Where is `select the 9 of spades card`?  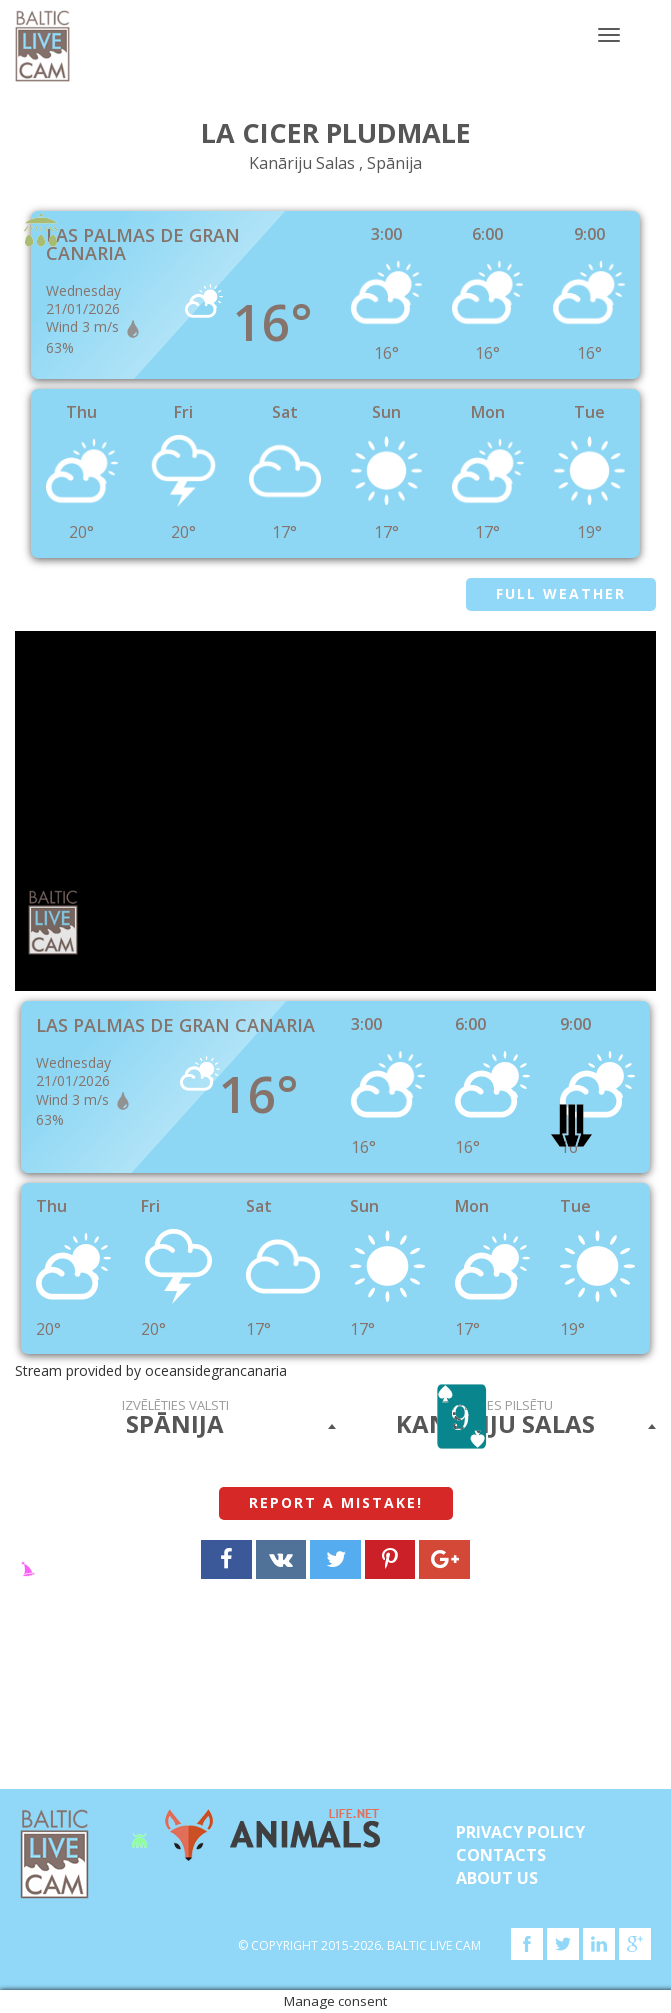 select the 9 of spades card is located at coordinates (461, 1416).